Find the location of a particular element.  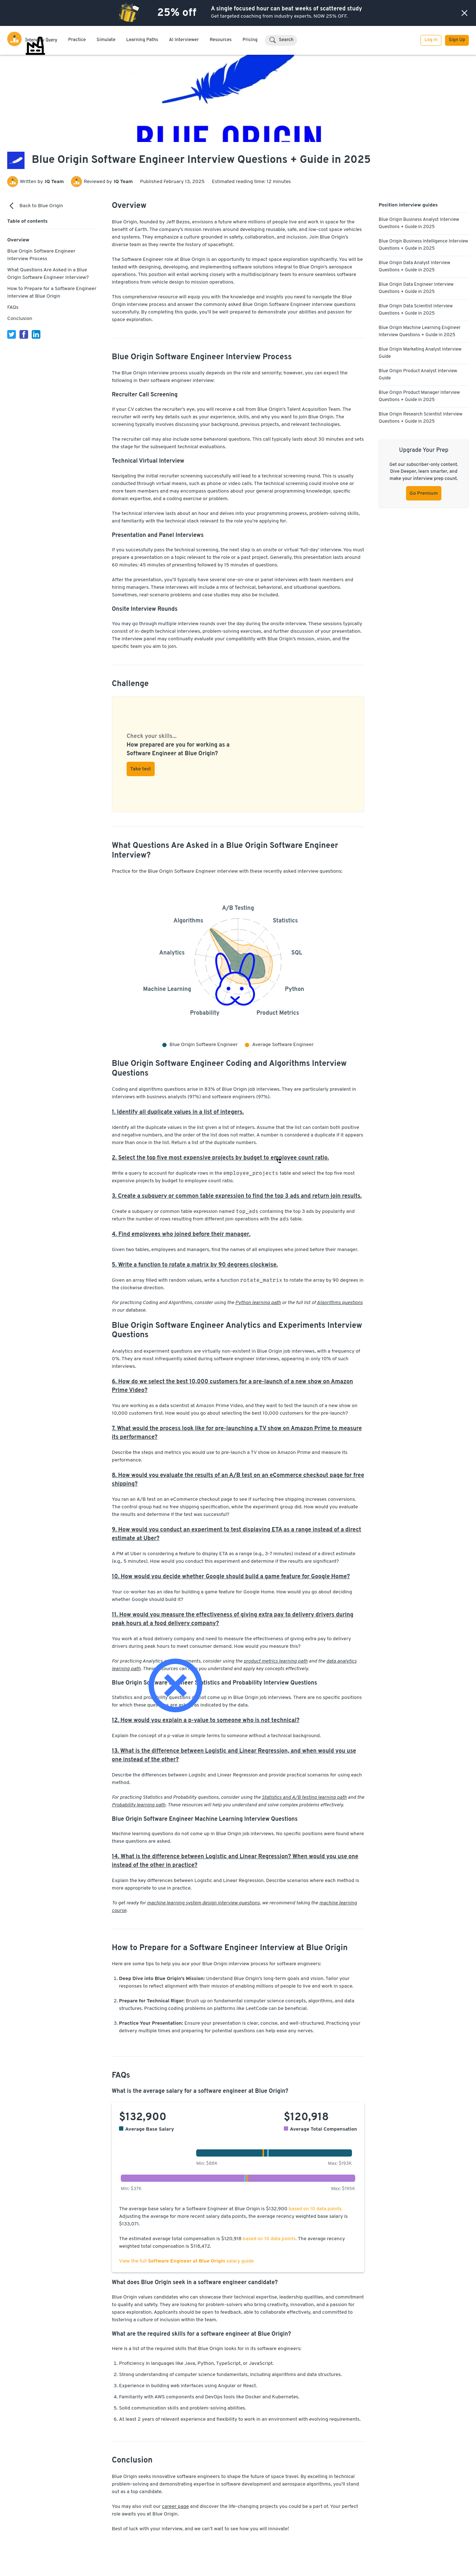

access pet or animal-related features is located at coordinates (235, 980).